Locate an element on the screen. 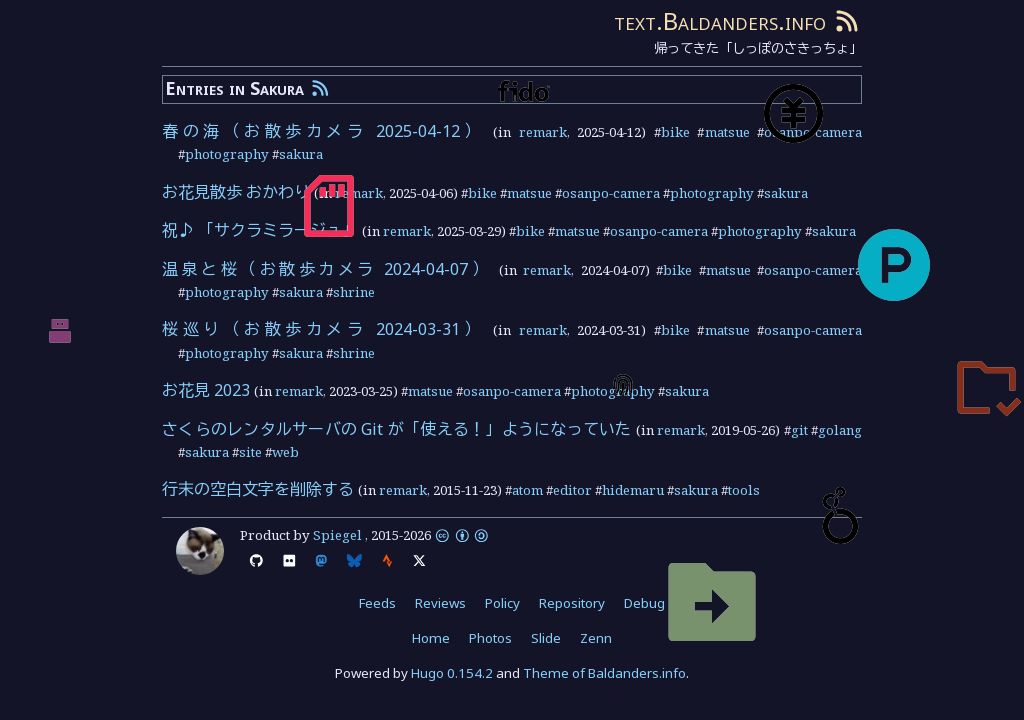 Image resolution: width=1024 pixels, height=720 pixels. access external storage or SD card settings is located at coordinates (329, 206).